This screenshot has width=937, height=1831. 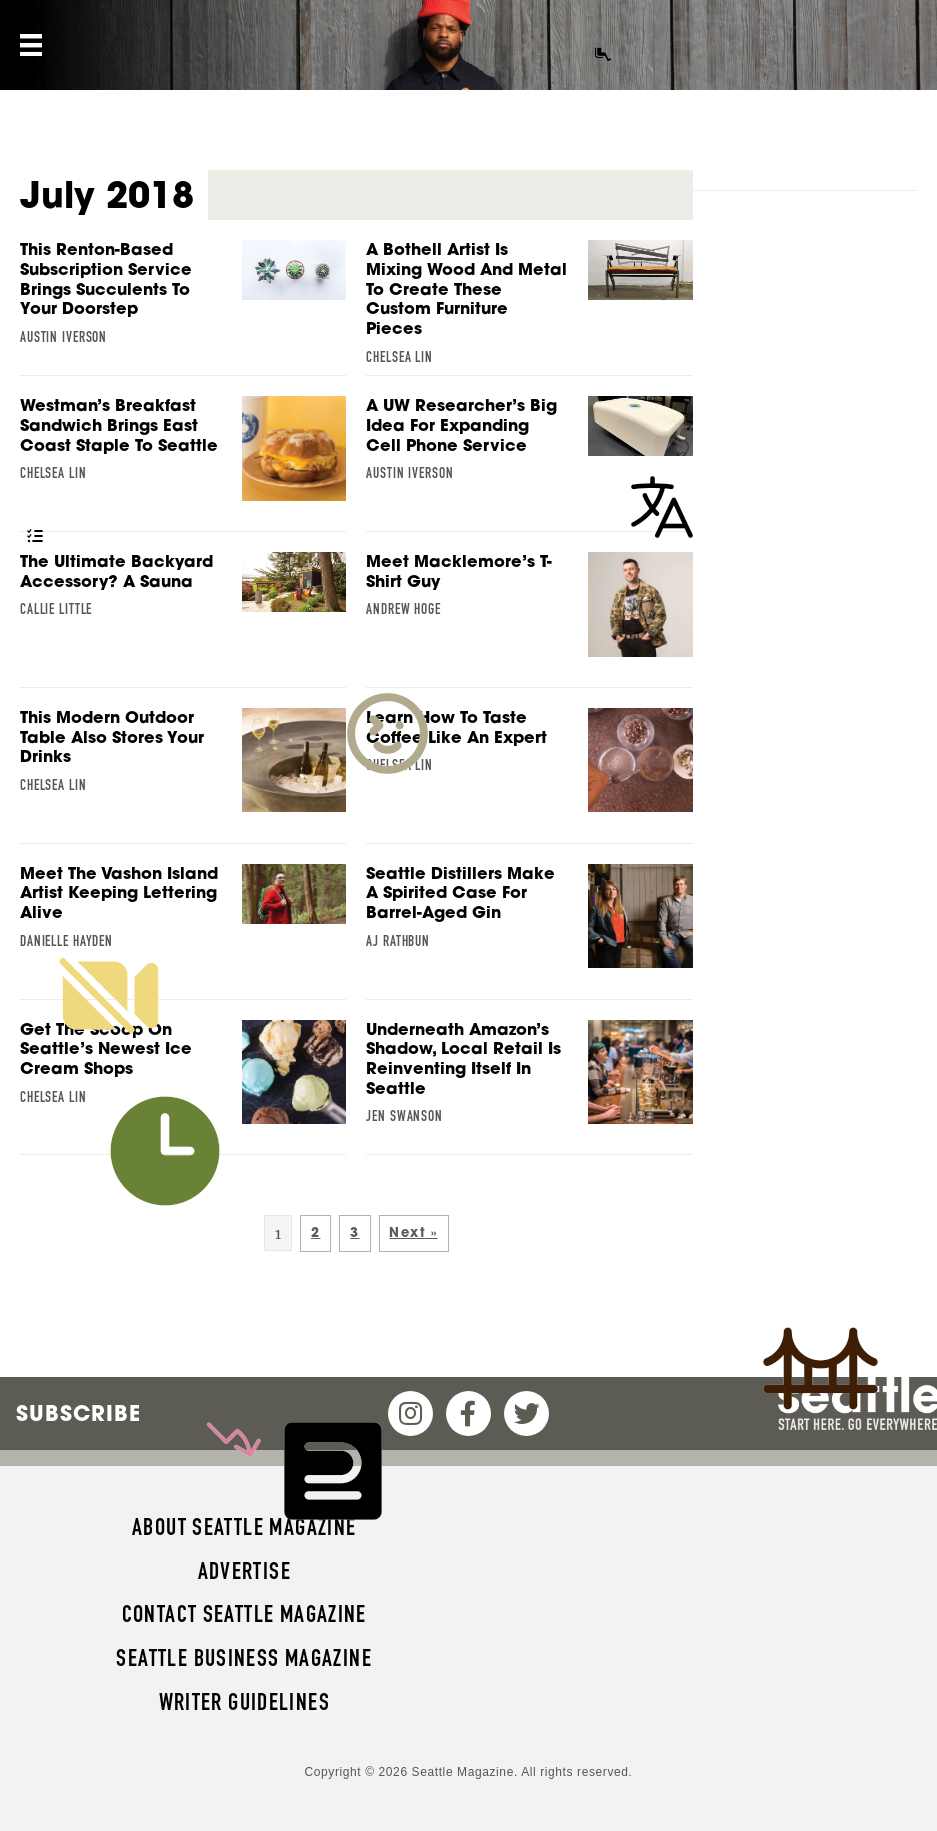 What do you see at coordinates (35, 536) in the screenshot?
I see `view your task checklist` at bounding box center [35, 536].